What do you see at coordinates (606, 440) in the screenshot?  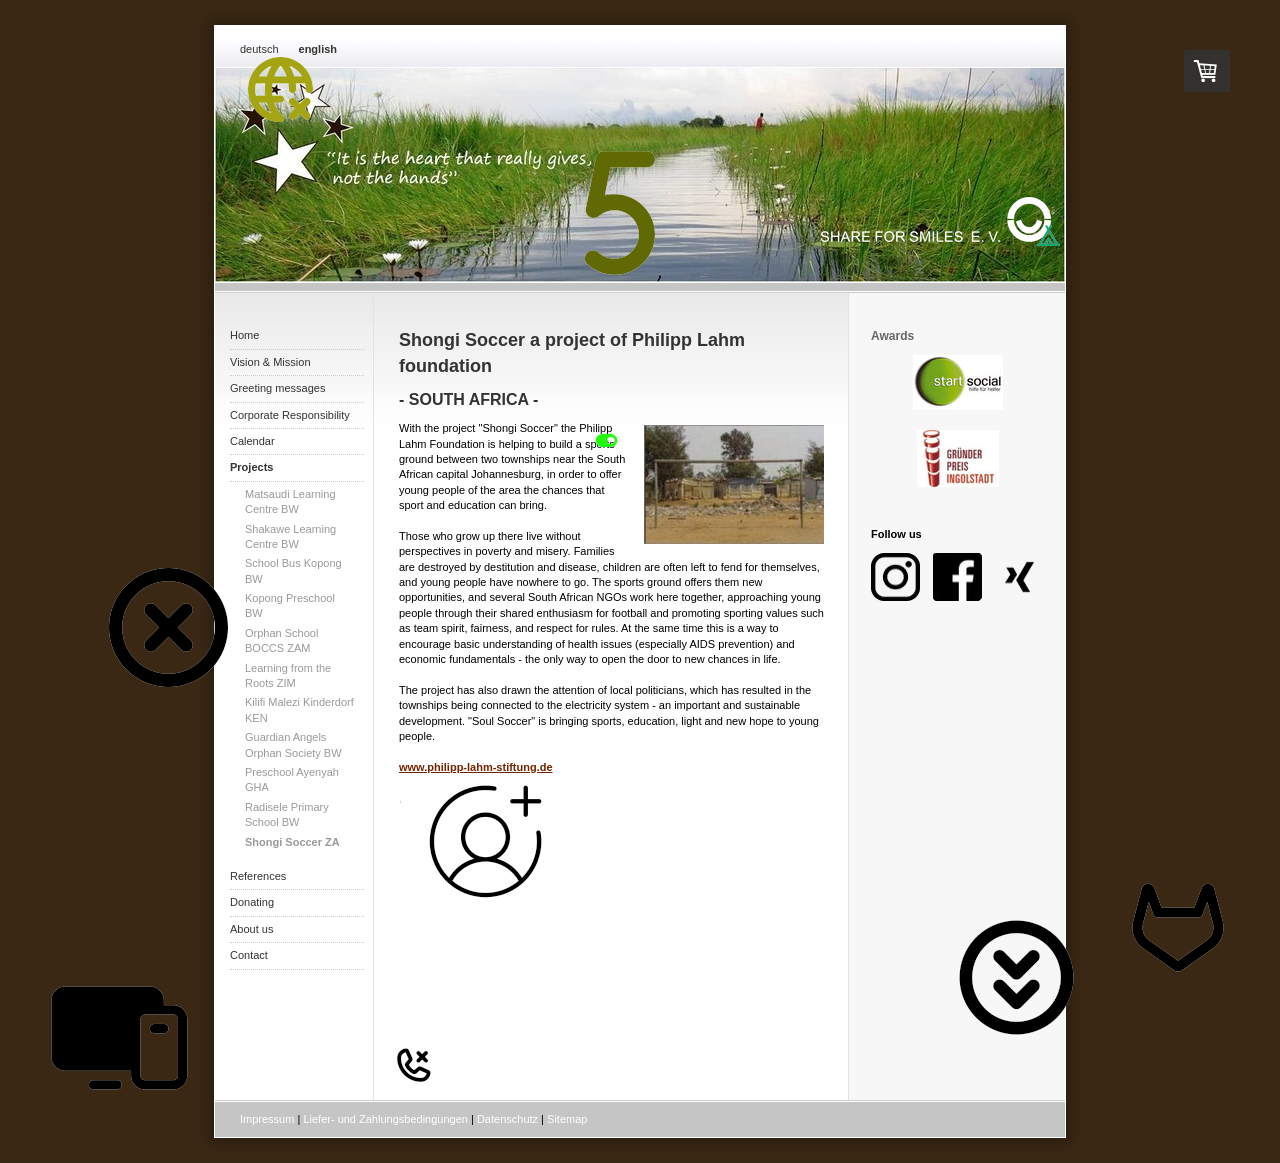 I see `toggle switch in the on position` at bounding box center [606, 440].